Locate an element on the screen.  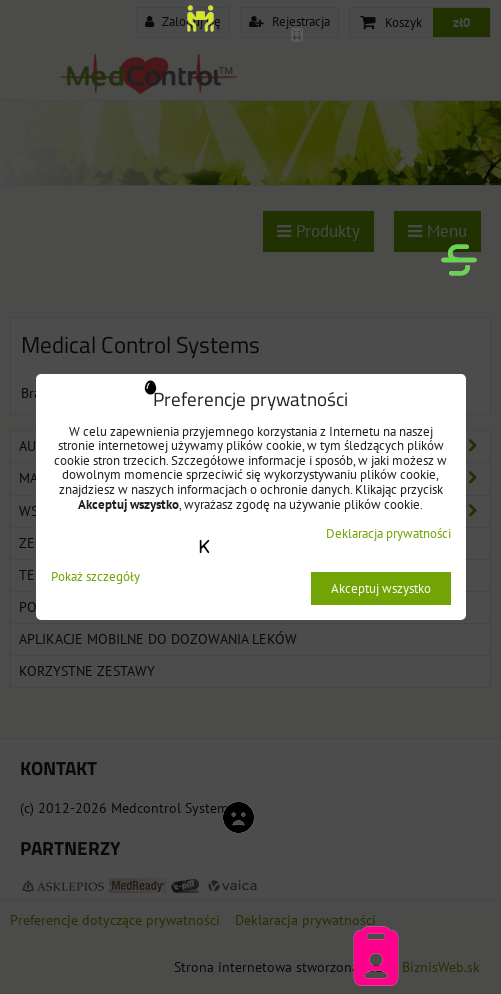
moving or delivery service is located at coordinates (200, 18).